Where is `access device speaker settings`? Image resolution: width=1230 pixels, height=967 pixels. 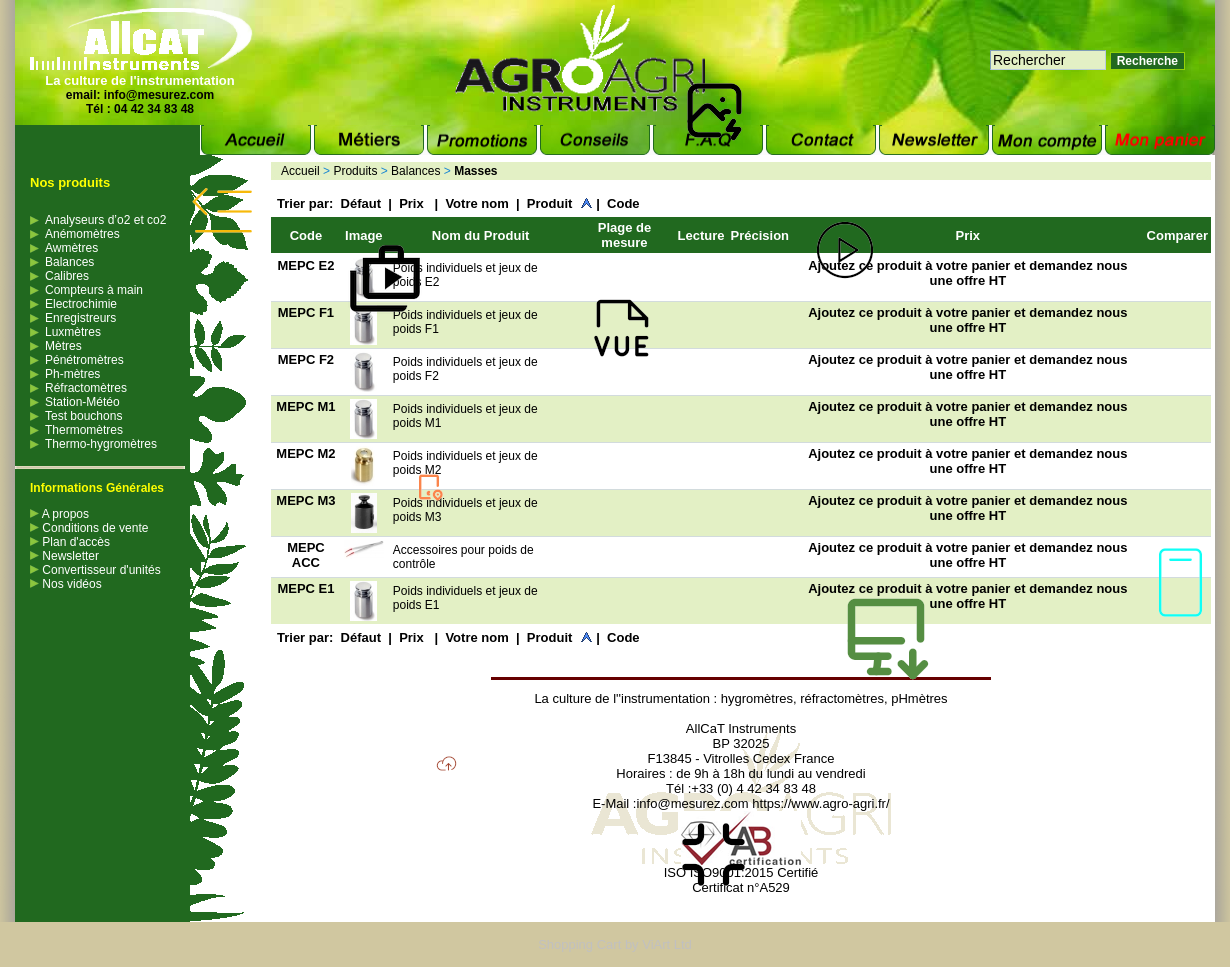 access device speaker settings is located at coordinates (1180, 582).